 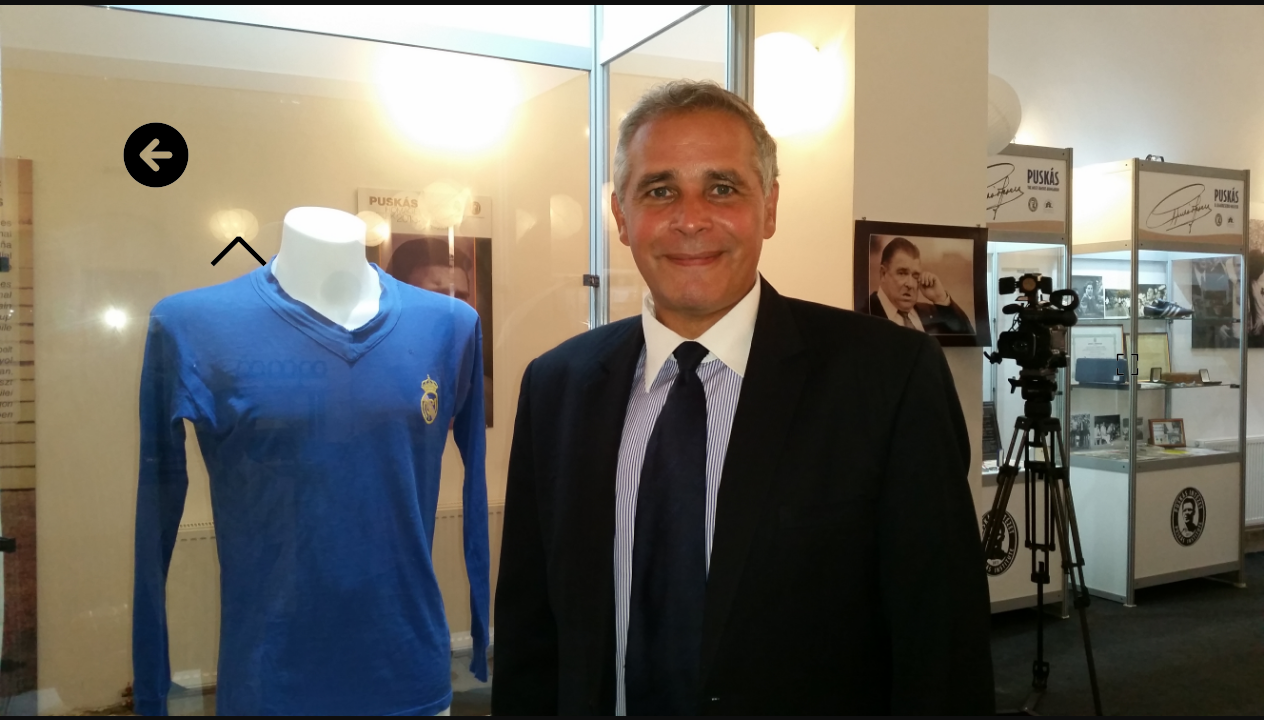 What do you see at coordinates (1127, 364) in the screenshot?
I see `enter fullscreen mode` at bounding box center [1127, 364].